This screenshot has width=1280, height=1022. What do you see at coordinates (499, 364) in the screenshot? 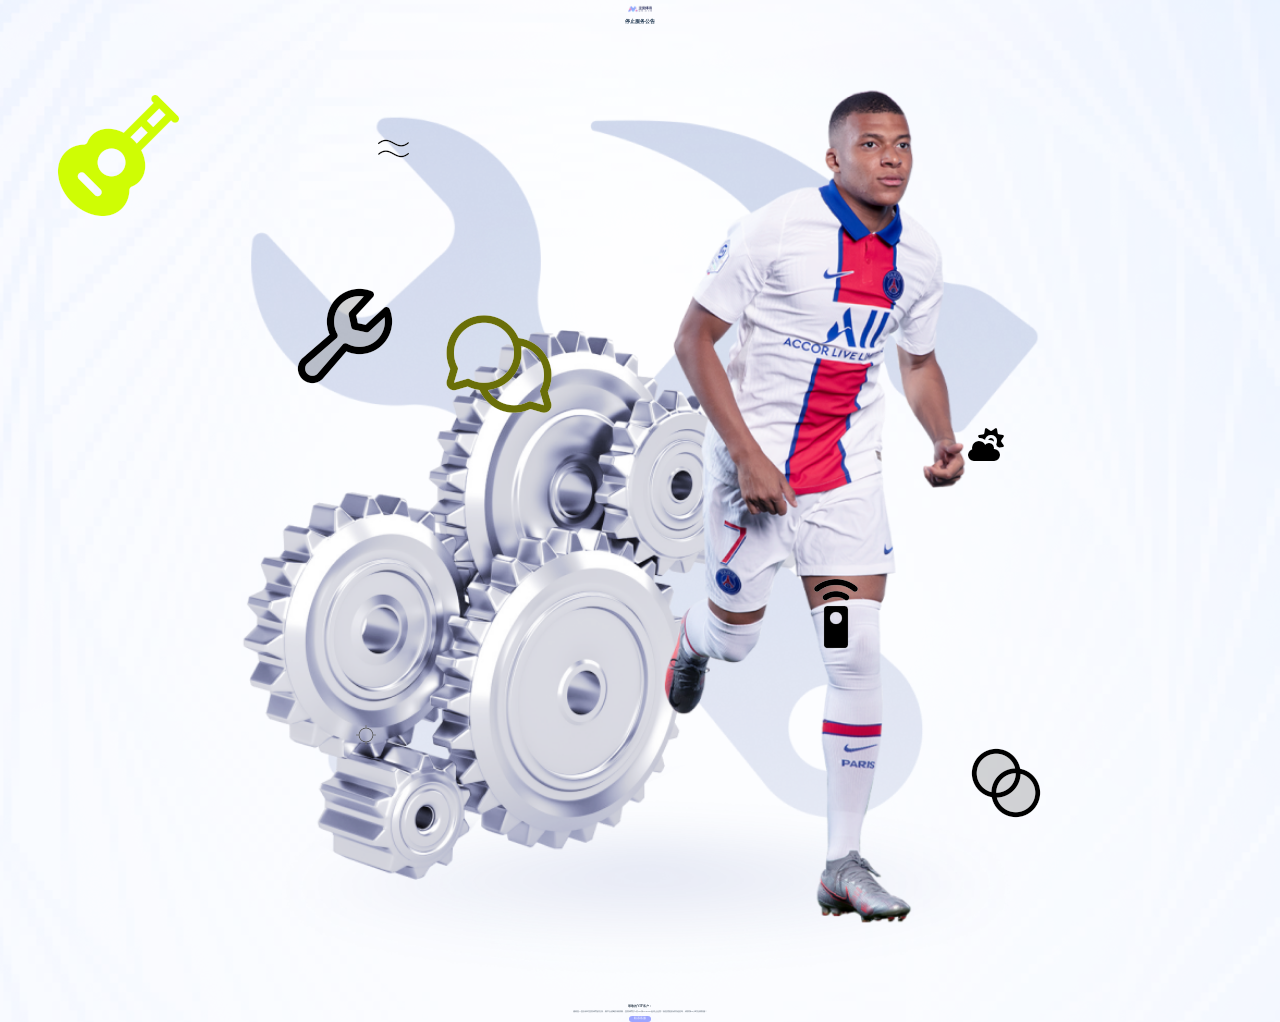
I see `open your conversations` at bounding box center [499, 364].